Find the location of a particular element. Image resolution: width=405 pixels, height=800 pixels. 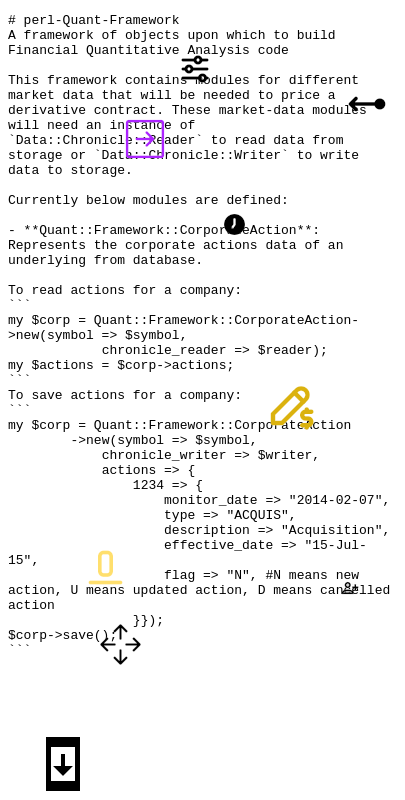

indicates the current time is 7 o'clock is located at coordinates (234, 224).